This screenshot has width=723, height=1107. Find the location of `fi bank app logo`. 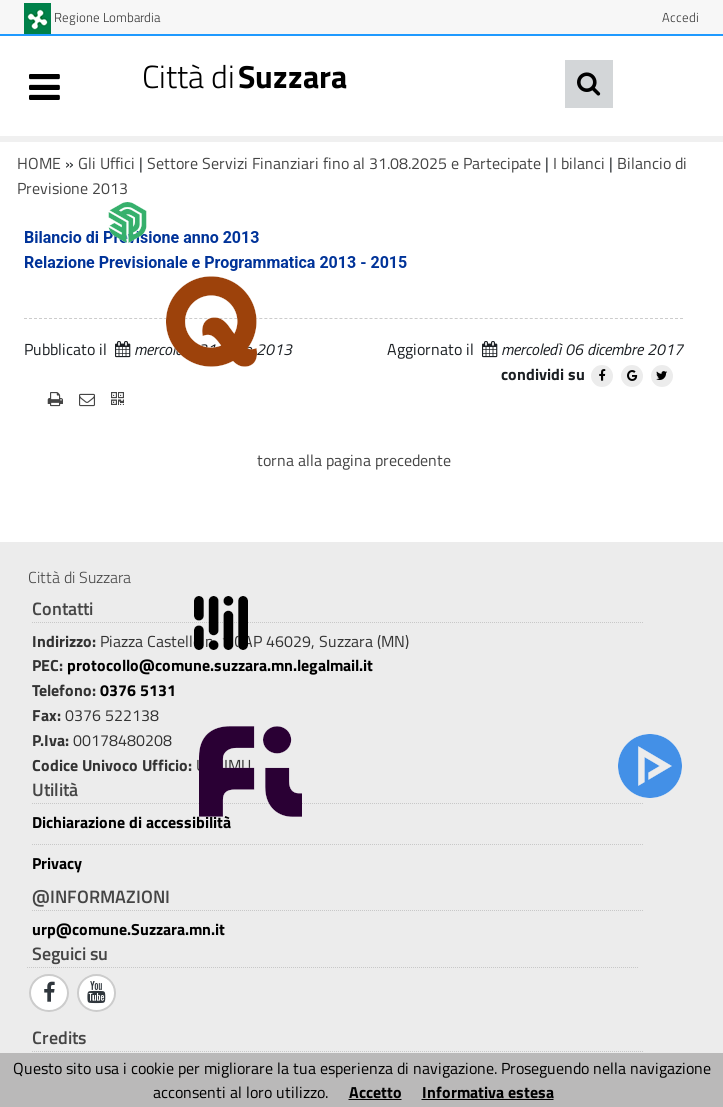

fi bank app logo is located at coordinates (250, 771).